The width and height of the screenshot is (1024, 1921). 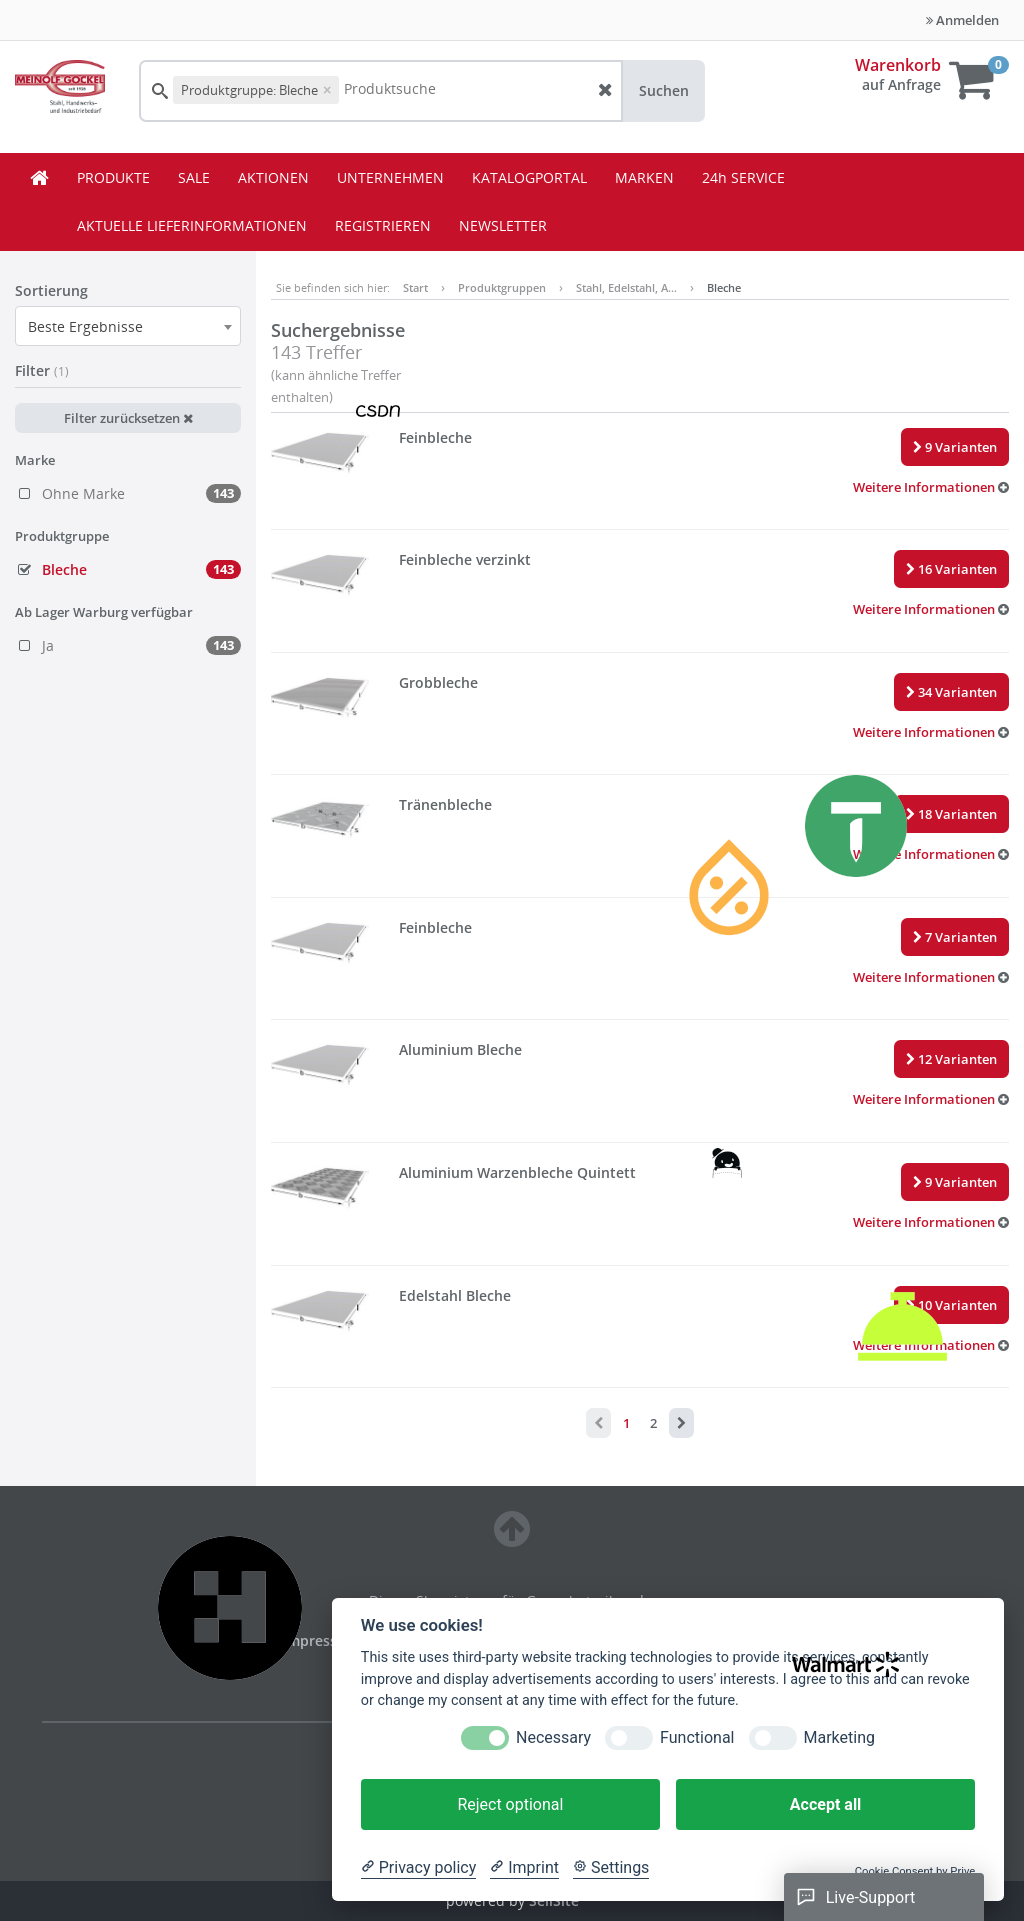 I want to click on open the Thumbtack app, so click(x=856, y=826).